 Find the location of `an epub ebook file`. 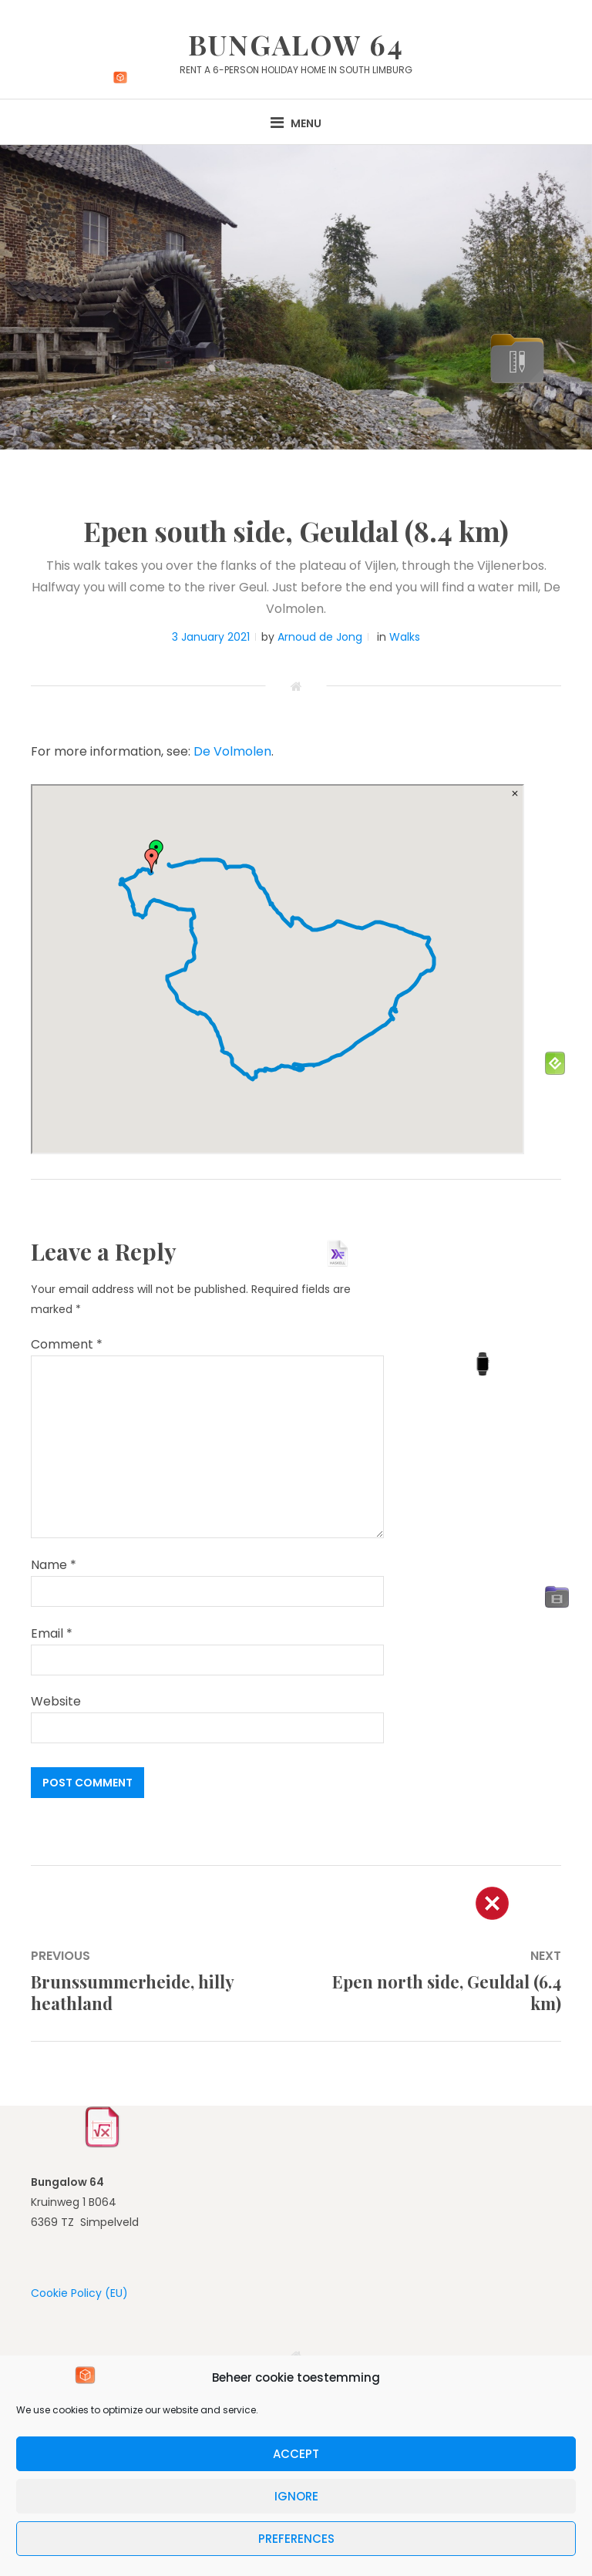

an epub ebook file is located at coordinates (555, 1063).